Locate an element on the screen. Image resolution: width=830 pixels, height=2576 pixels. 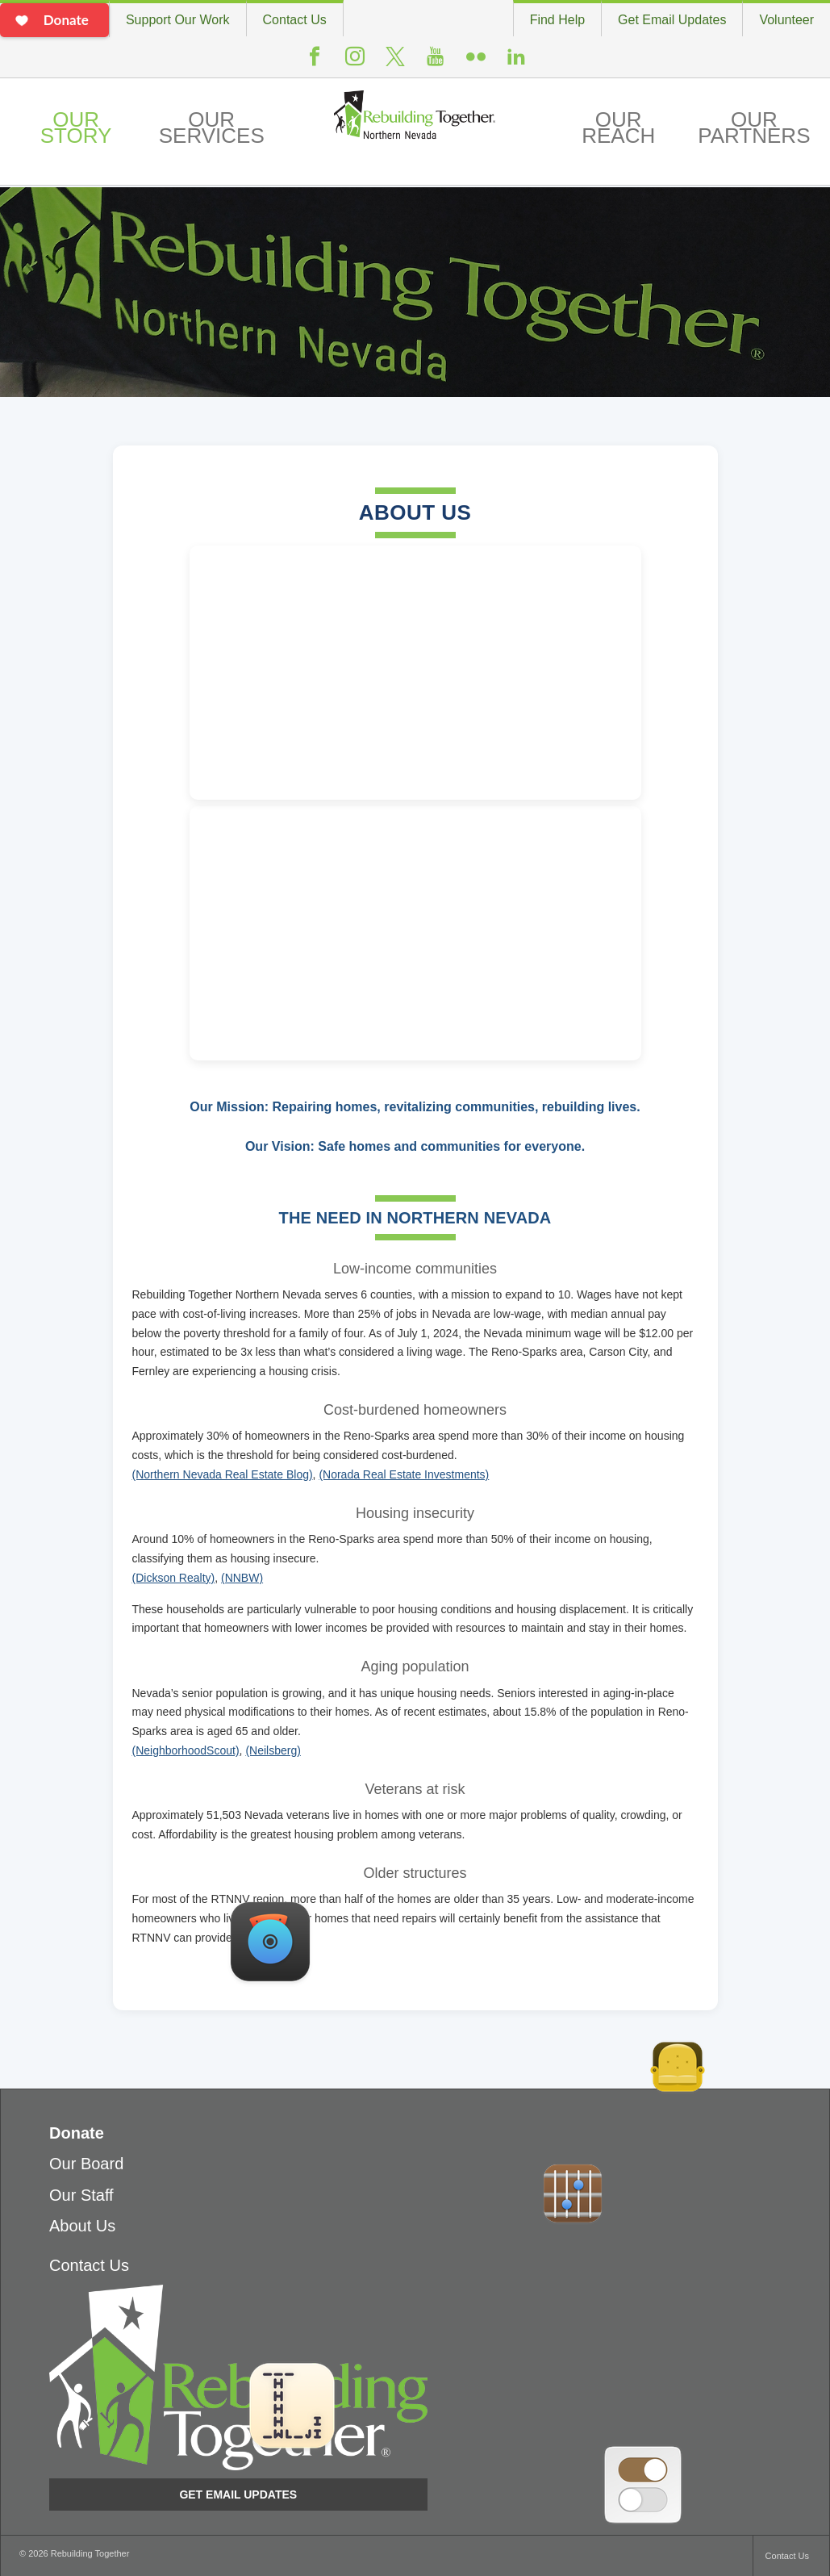
open handbrake video transcoder app is located at coordinates (270, 1942).